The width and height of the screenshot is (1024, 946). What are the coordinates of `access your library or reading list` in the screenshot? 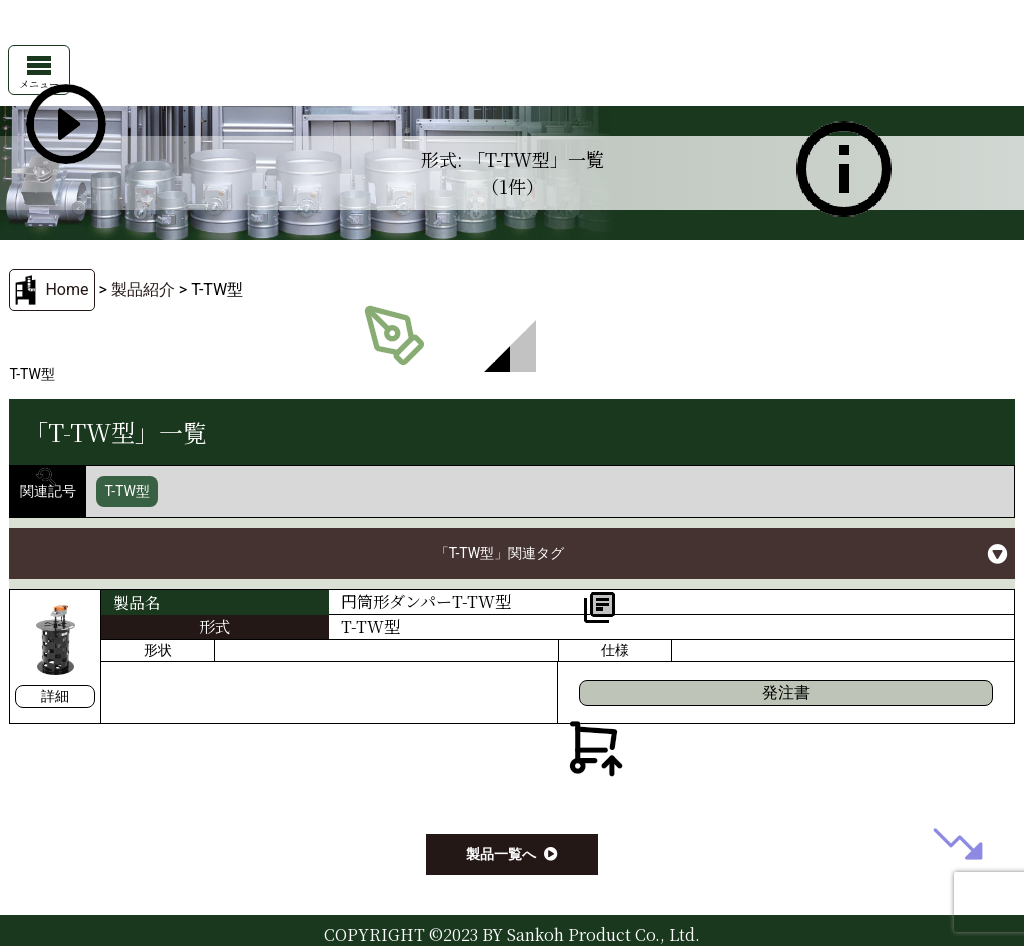 It's located at (599, 607).